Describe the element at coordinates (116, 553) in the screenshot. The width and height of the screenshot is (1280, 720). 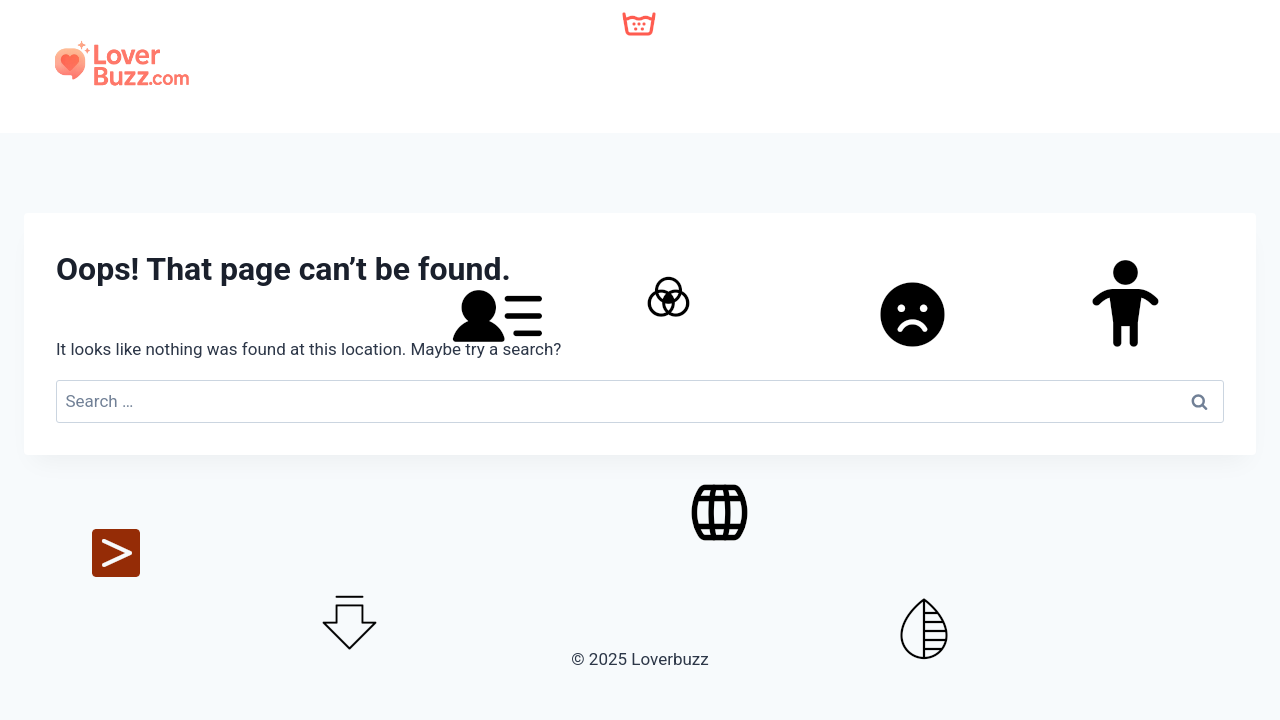
I see `navigate to next item or page` at that location.